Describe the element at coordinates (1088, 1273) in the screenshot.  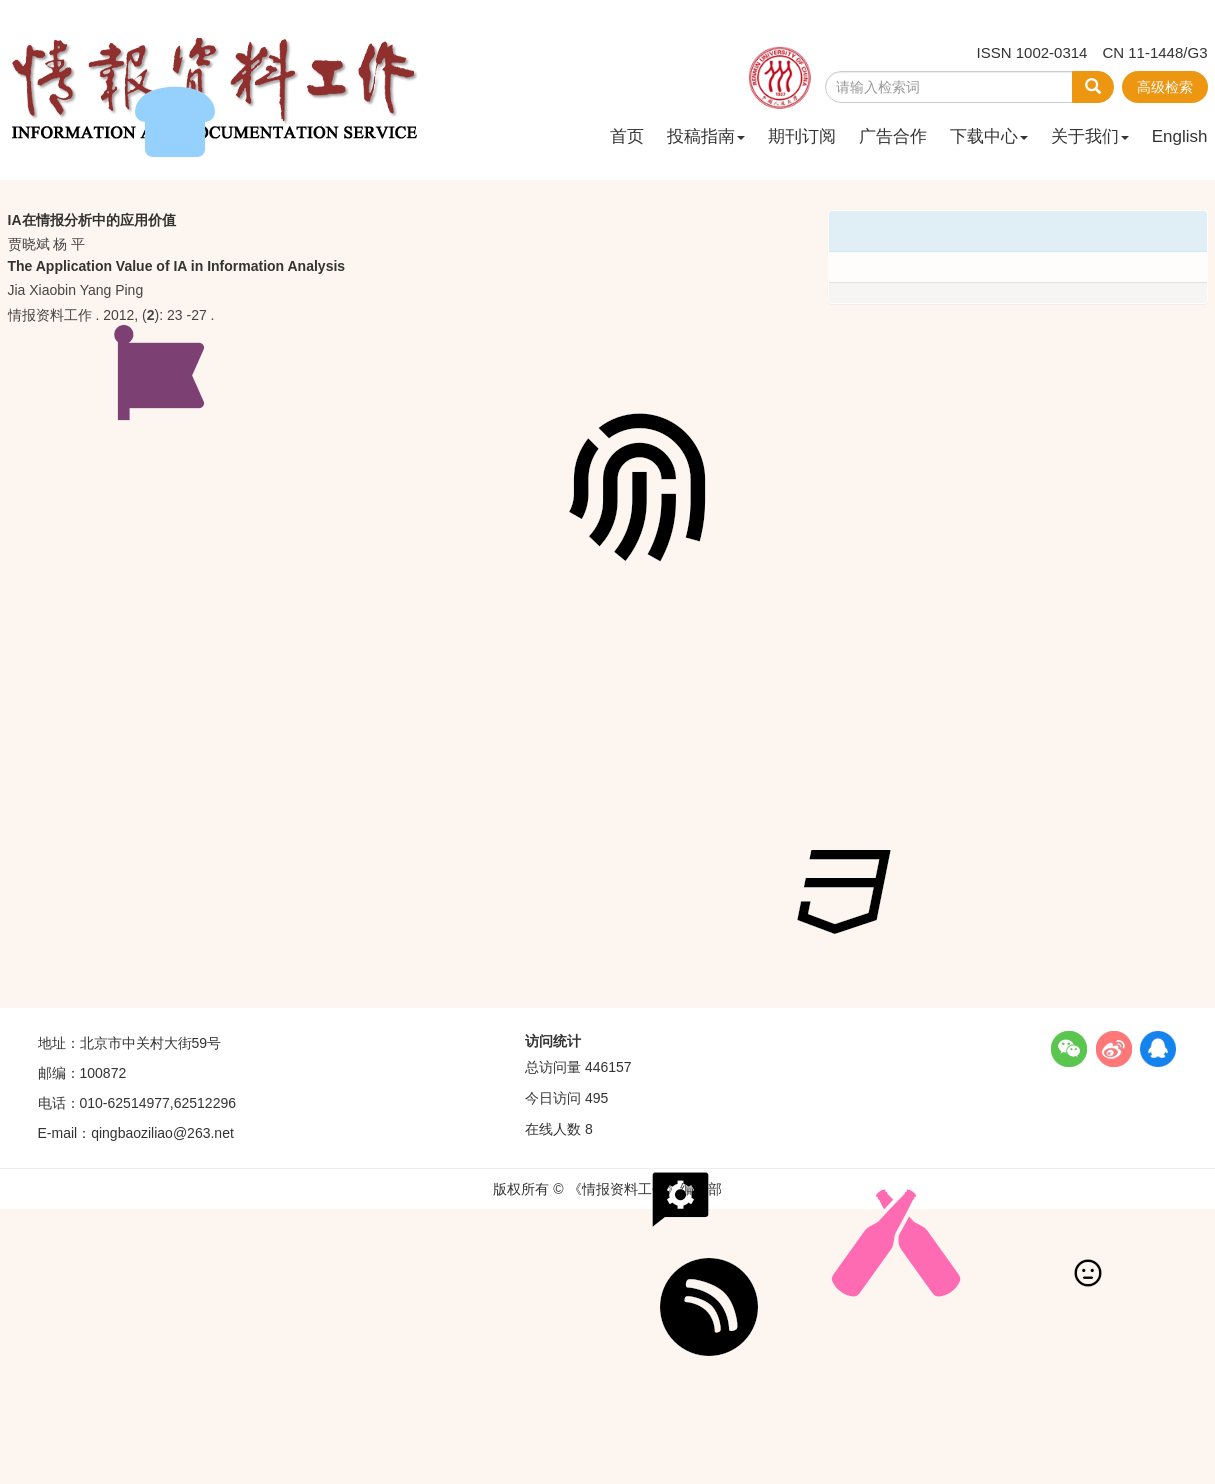
I see `rate experience as neutral or average` at that location.